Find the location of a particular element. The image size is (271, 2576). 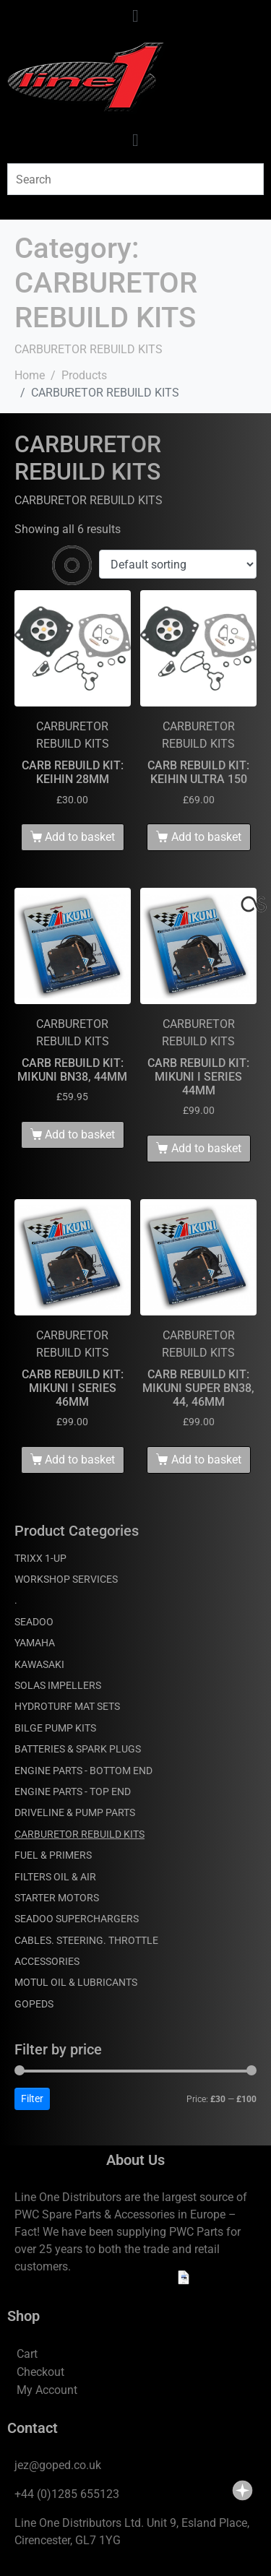

remove trust status from a bluetooth device is located at coordinates (242, 2490).